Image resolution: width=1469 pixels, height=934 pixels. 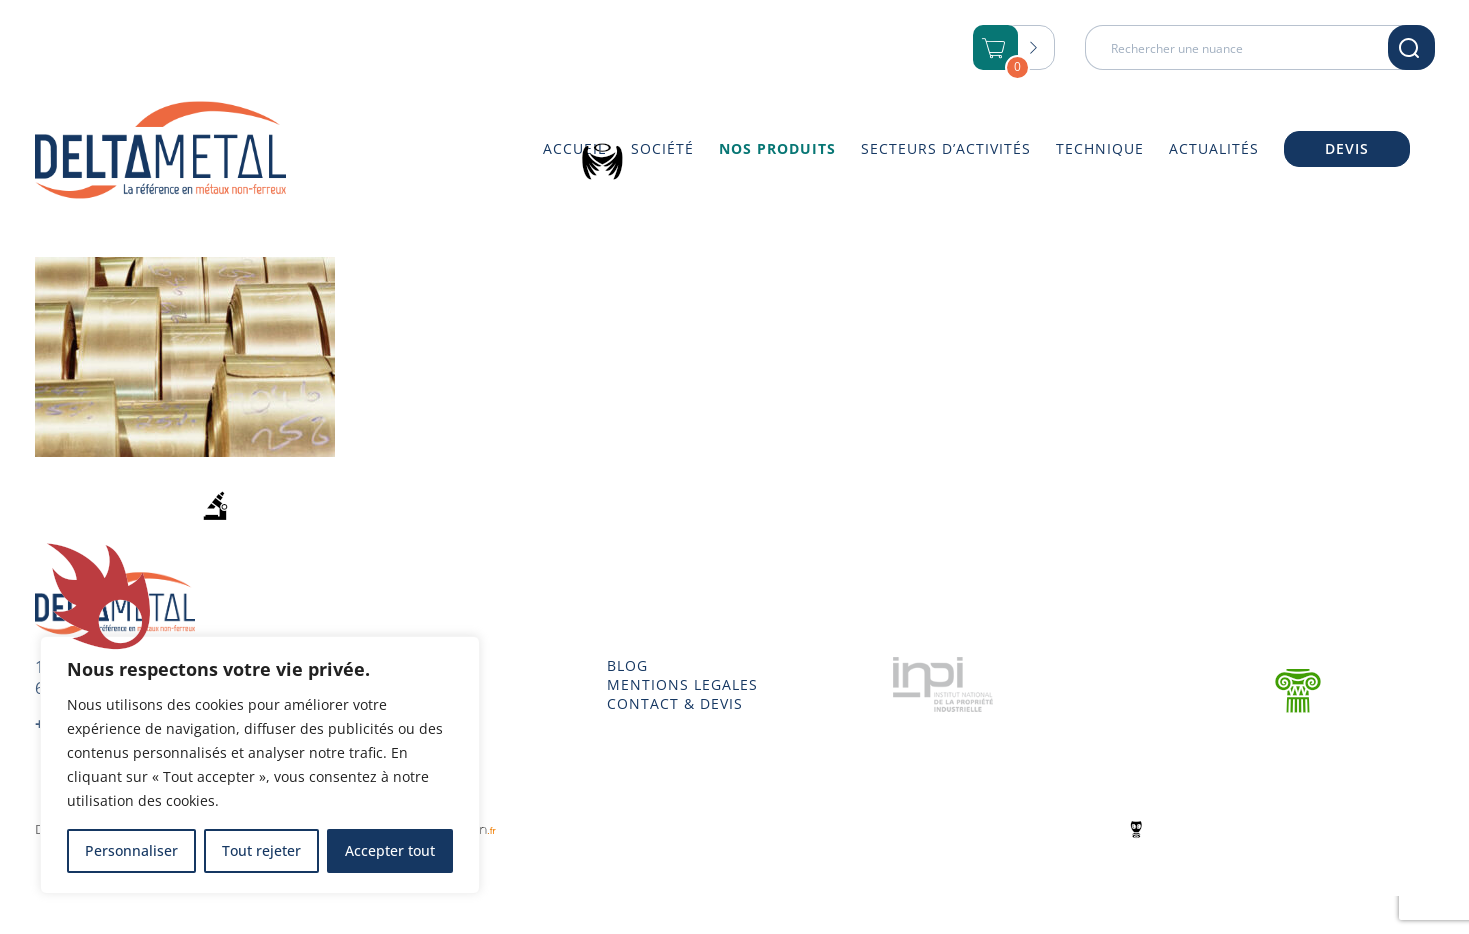 What do you see at coordinates (602, 163) in the screenshot?
I see `select angel costume or outfit` at bounding box center [602, 163].